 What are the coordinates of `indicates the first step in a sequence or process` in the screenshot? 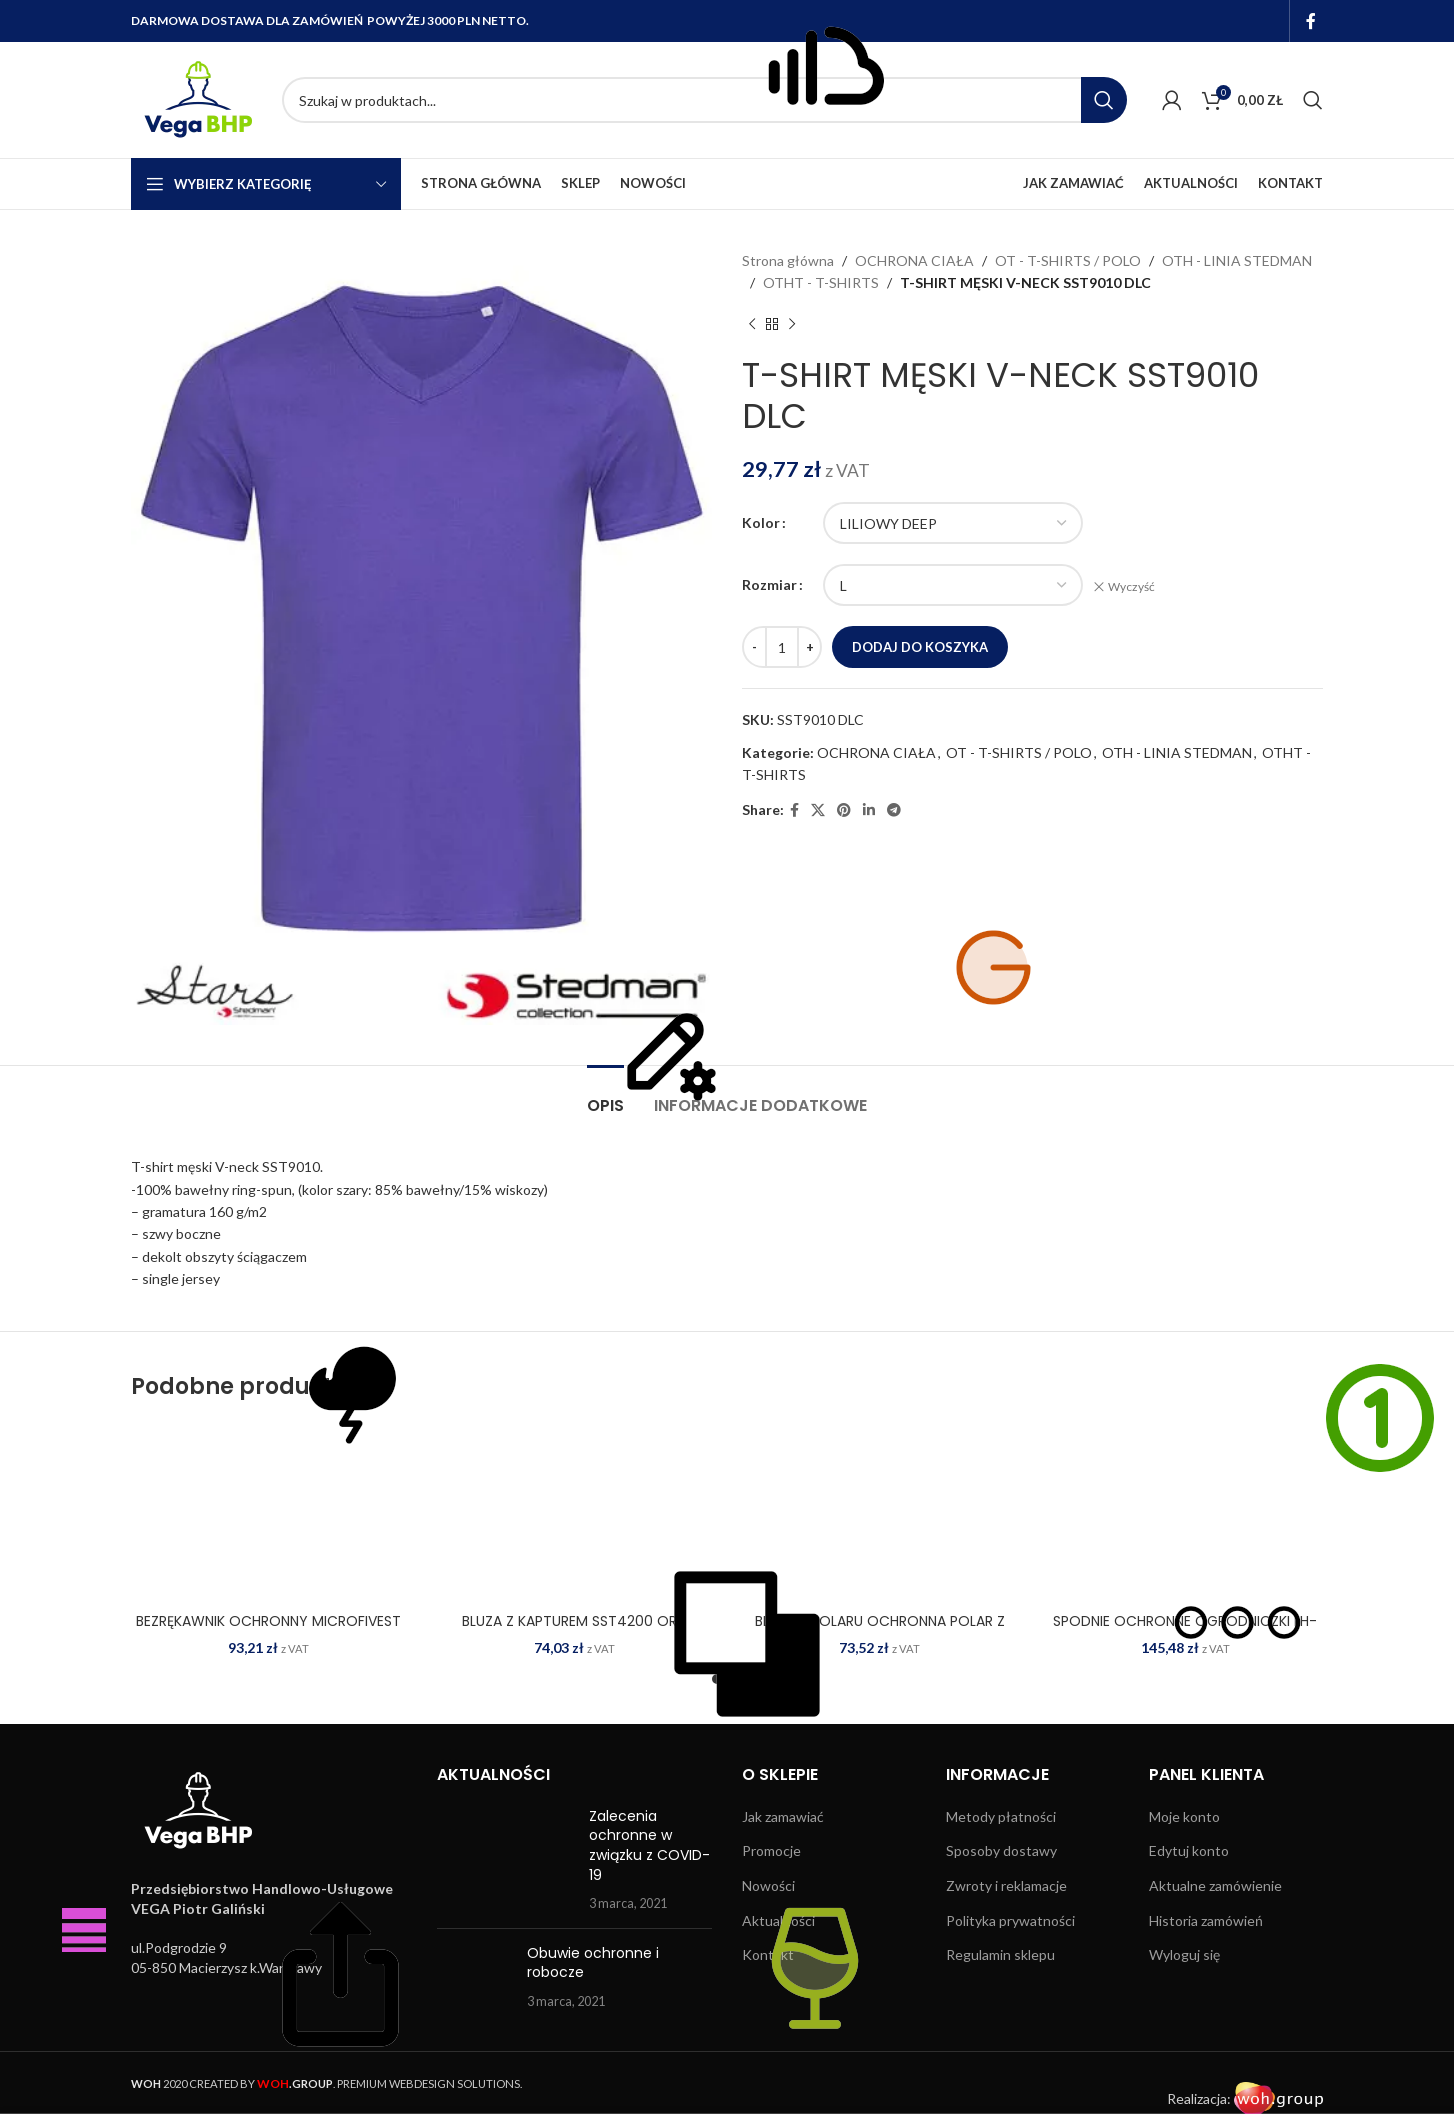 It's located at (1380, 1418).